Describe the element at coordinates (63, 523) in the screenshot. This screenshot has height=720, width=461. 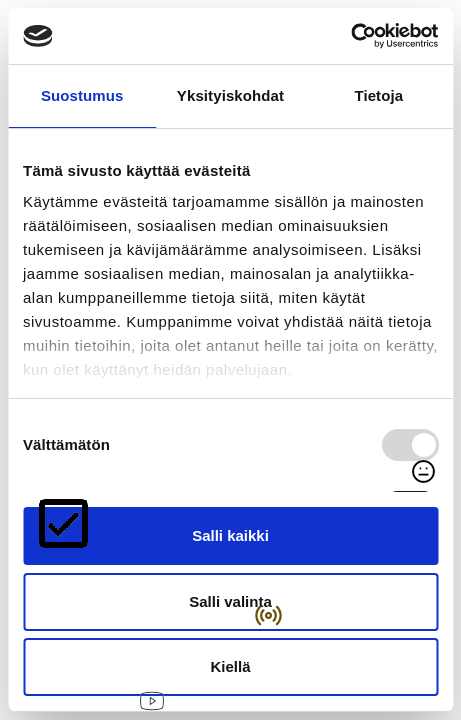
I see `select or confirm an option` at that location.